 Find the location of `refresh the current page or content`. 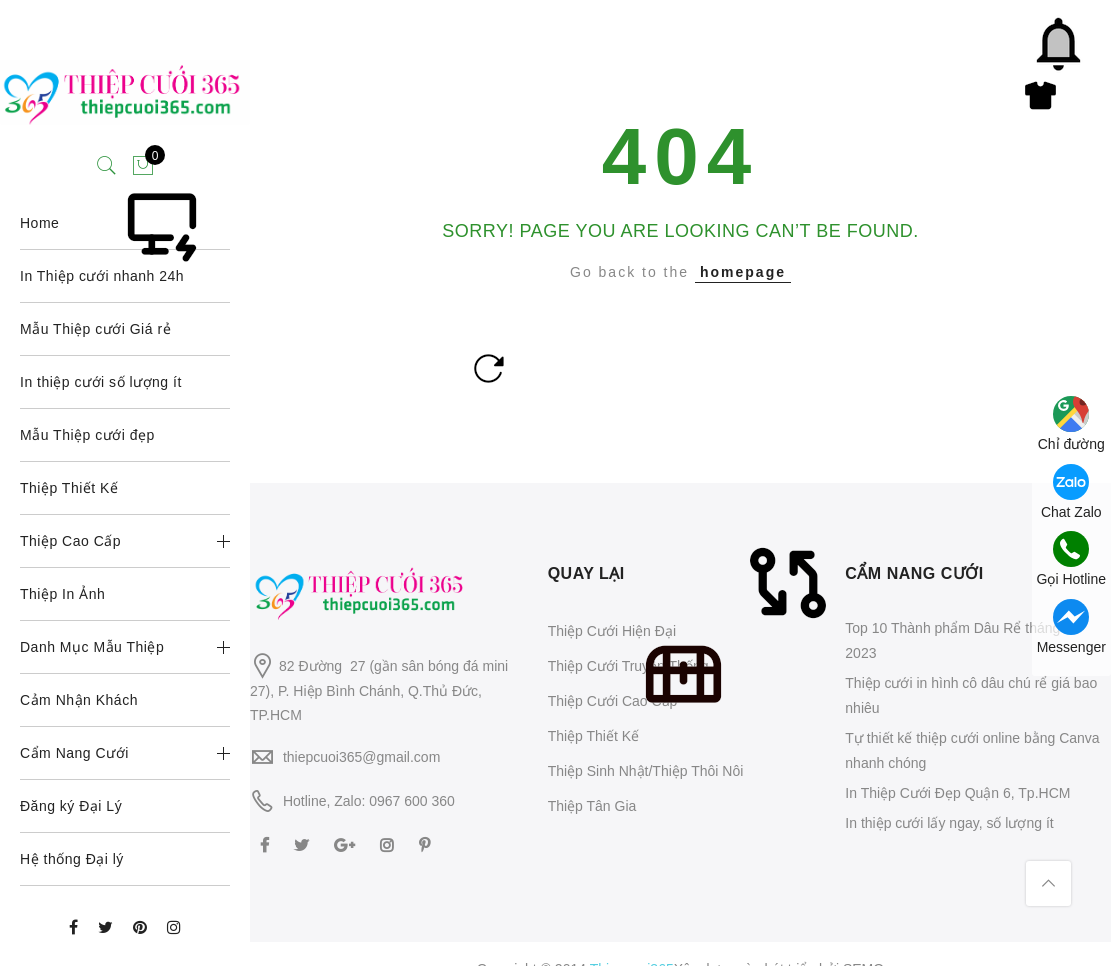

refresh the current page or content is located at coordinates (489, 368).